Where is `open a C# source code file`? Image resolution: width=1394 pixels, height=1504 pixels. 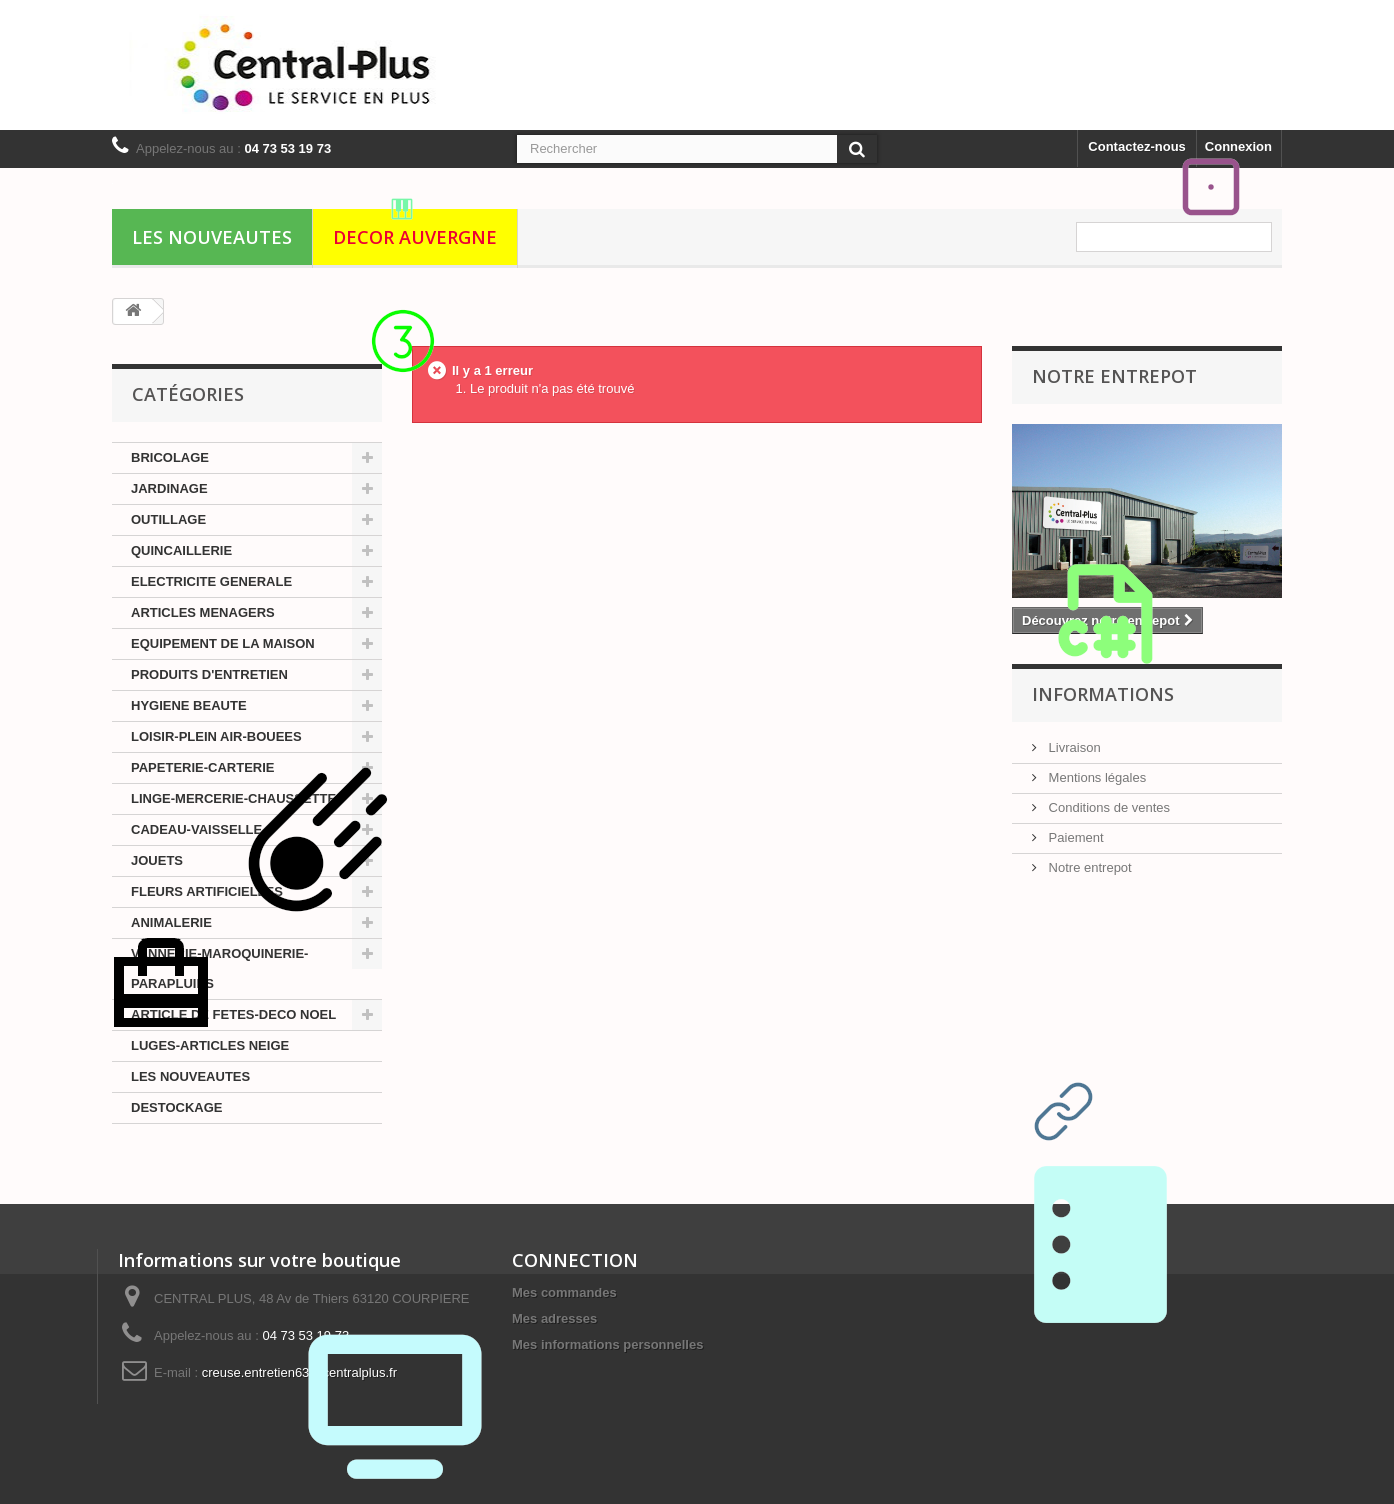 open a C# source code file is located at coordinates (1110, 614).